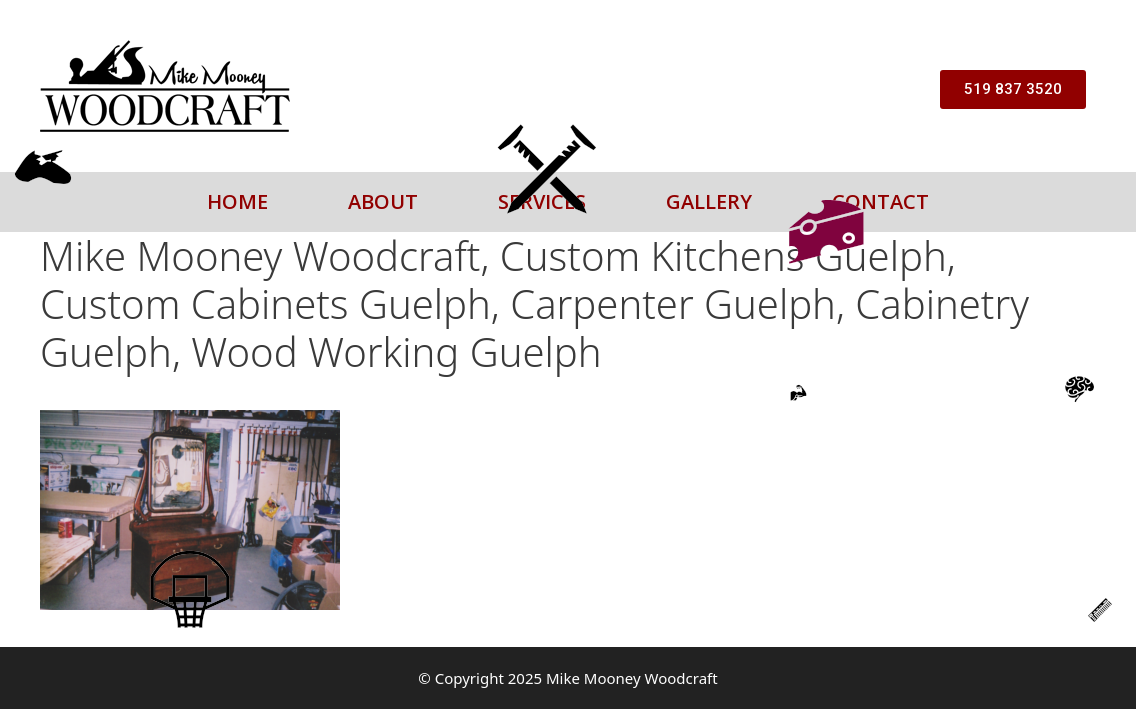 Image resolution: width=1136 pixels, height=720 pixels. Describe the element at coordinates (190, 590) in the screenshot. I see `access basketball game or sports section` at that location.